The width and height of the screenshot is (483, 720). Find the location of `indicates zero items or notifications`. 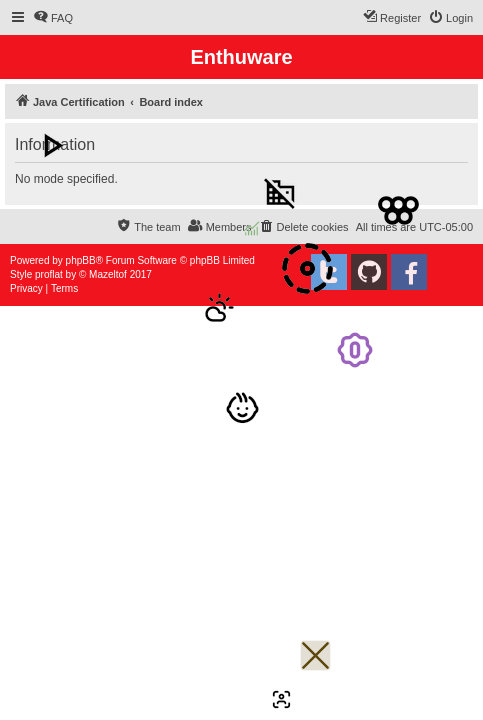

indicates zero items or notifications is located at coordinates (355, 350).